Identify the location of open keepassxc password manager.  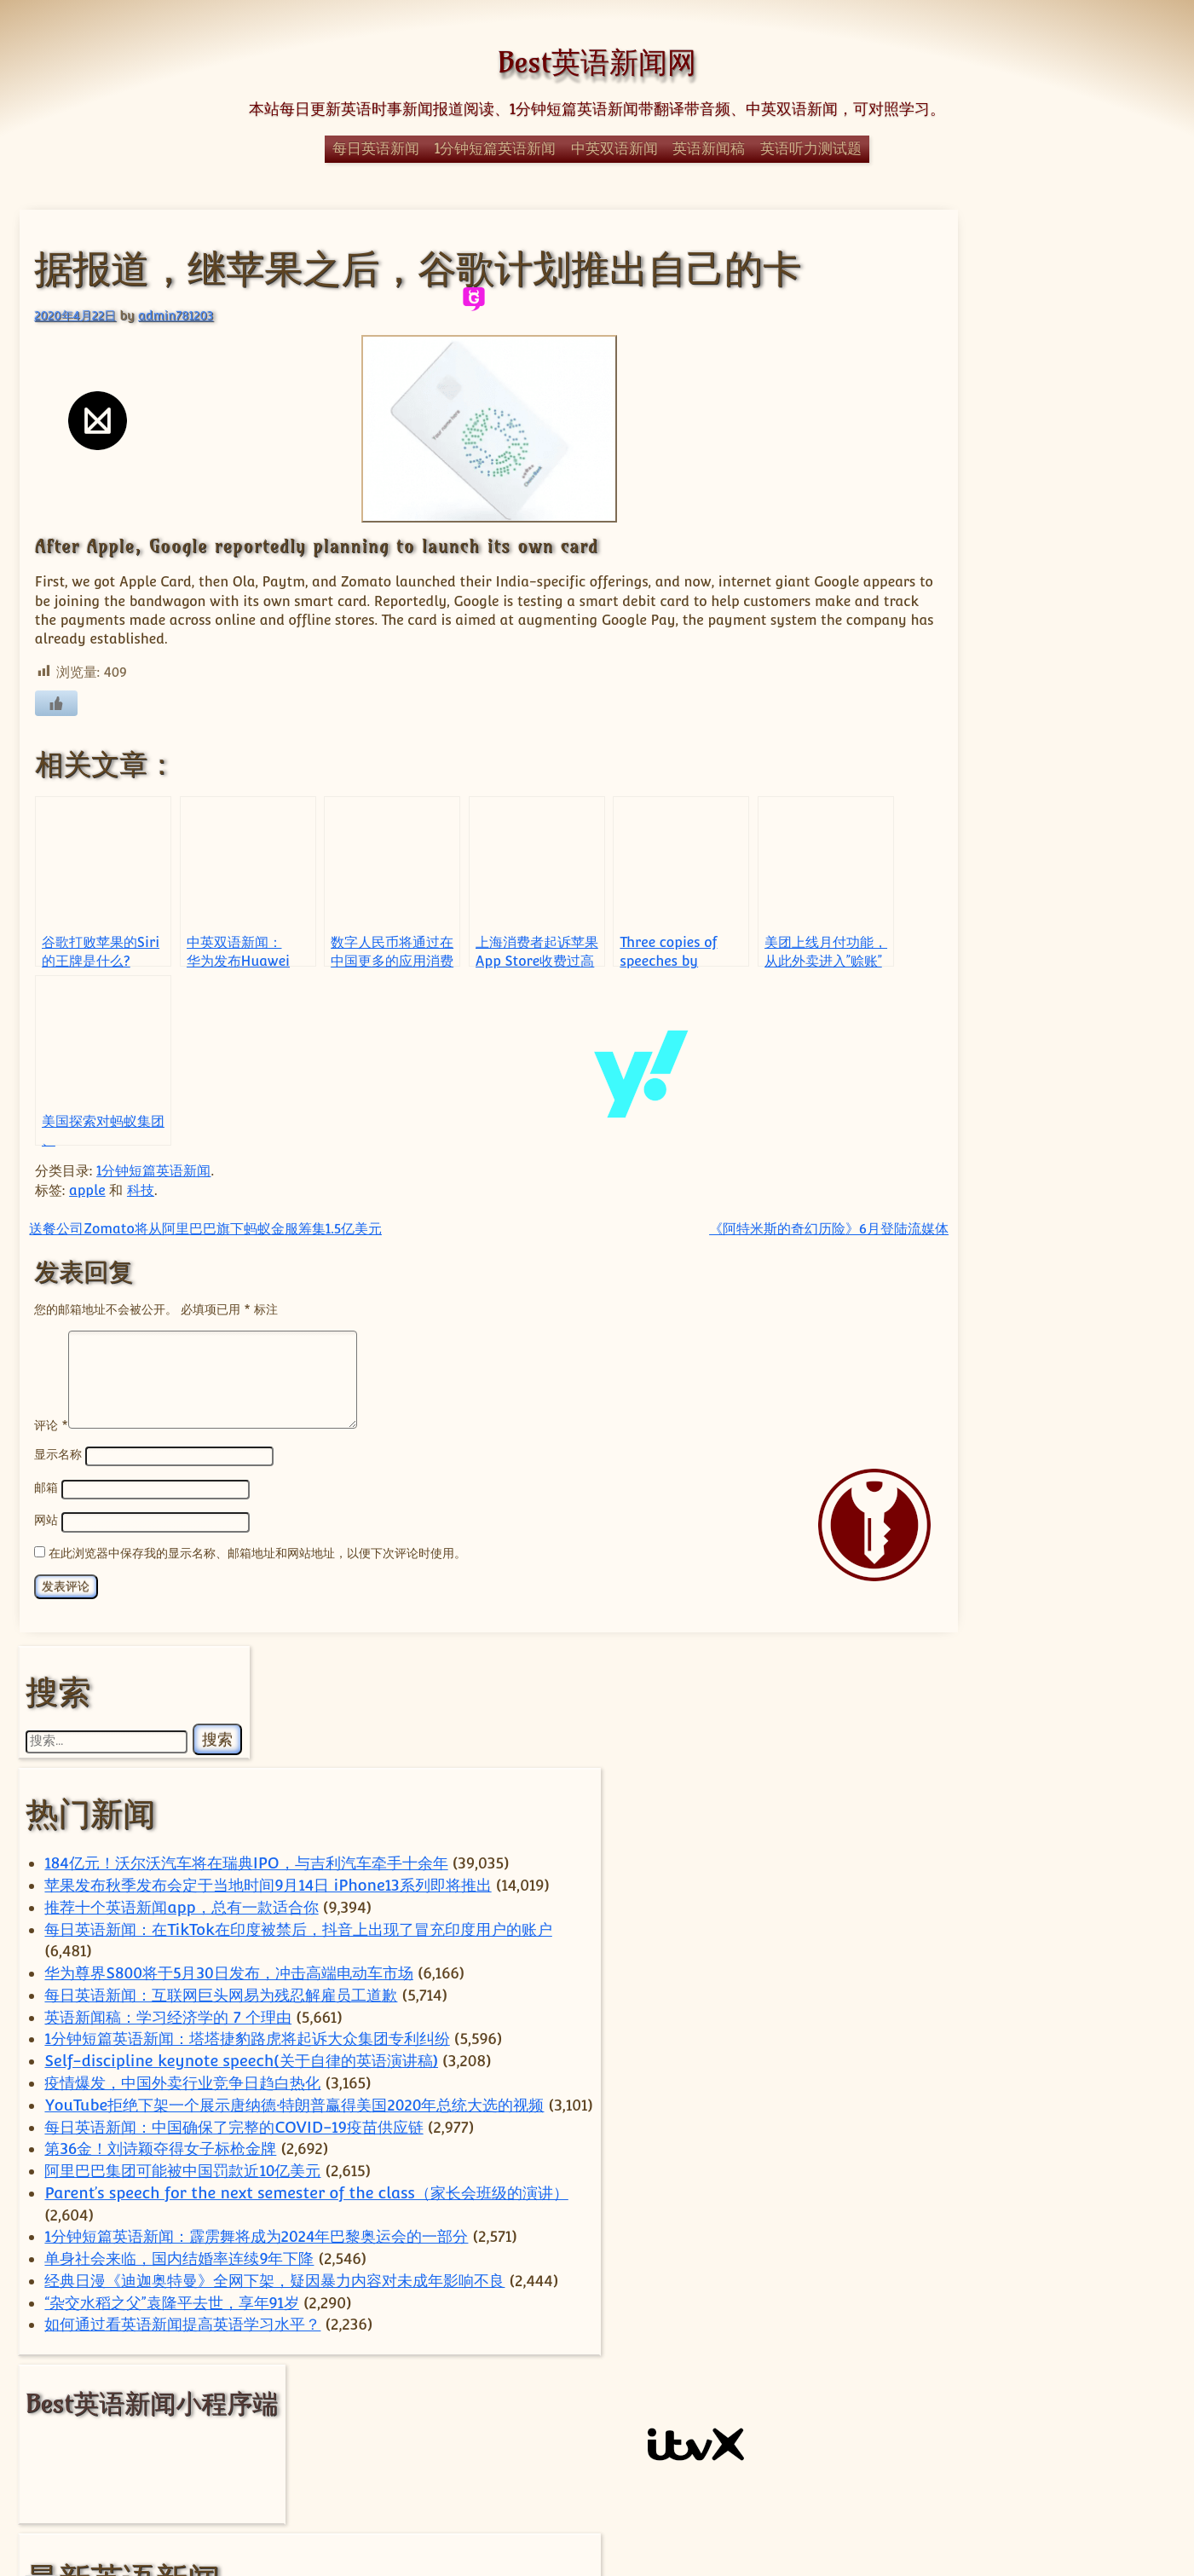
(874, 1525).